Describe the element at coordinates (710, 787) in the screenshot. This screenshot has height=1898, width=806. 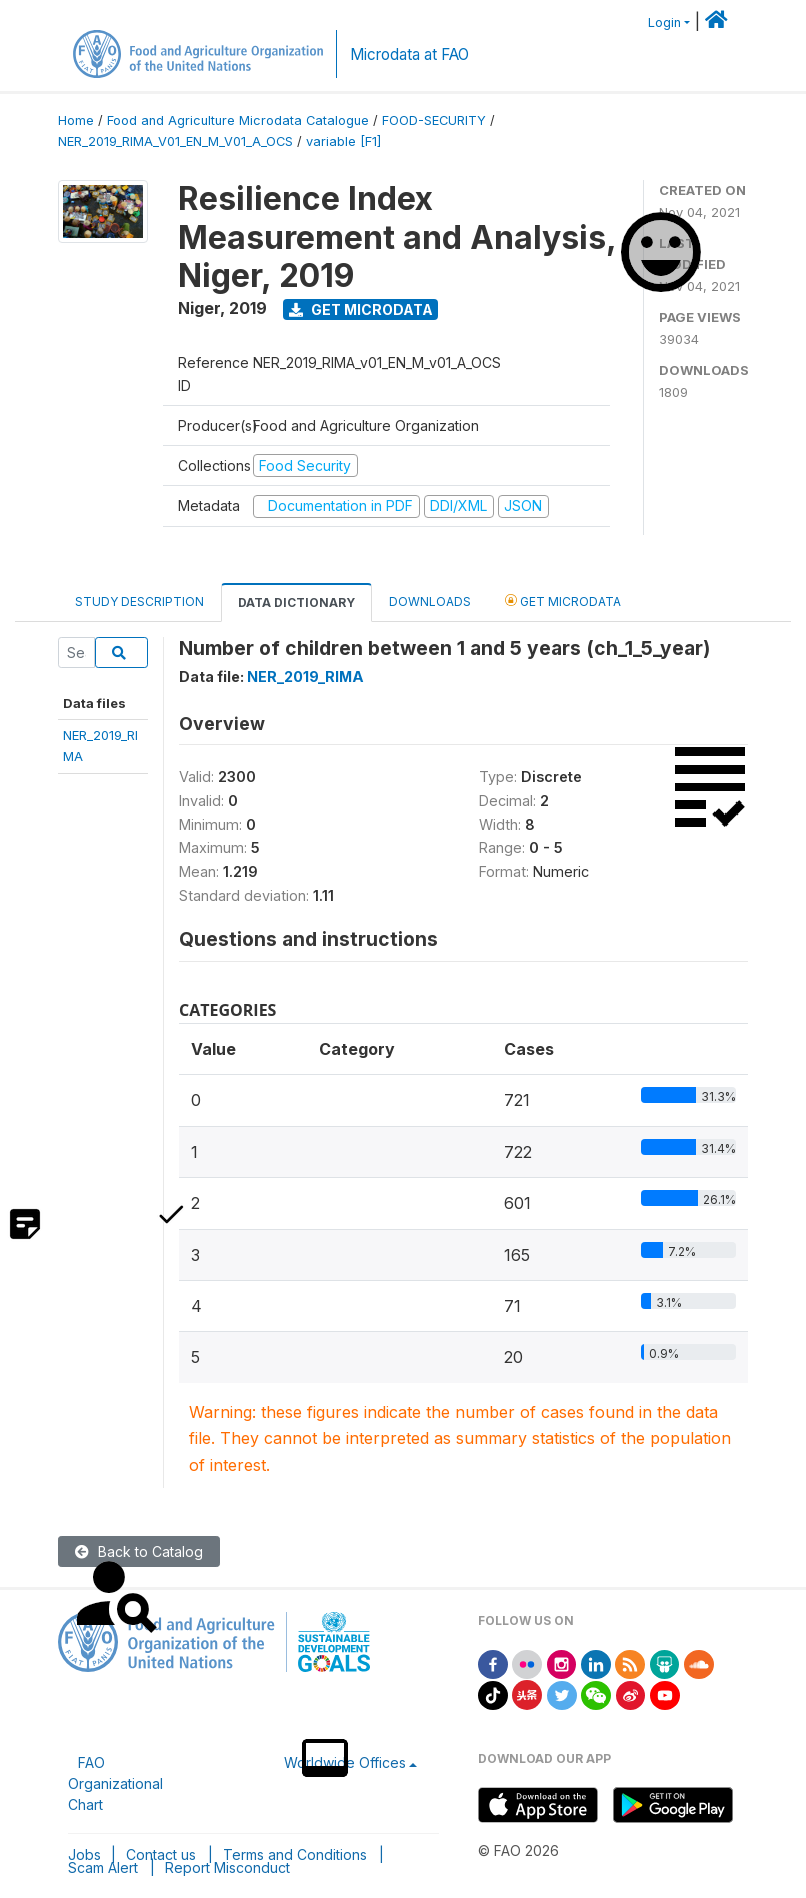
I see `view grading or assessment results` at that location.